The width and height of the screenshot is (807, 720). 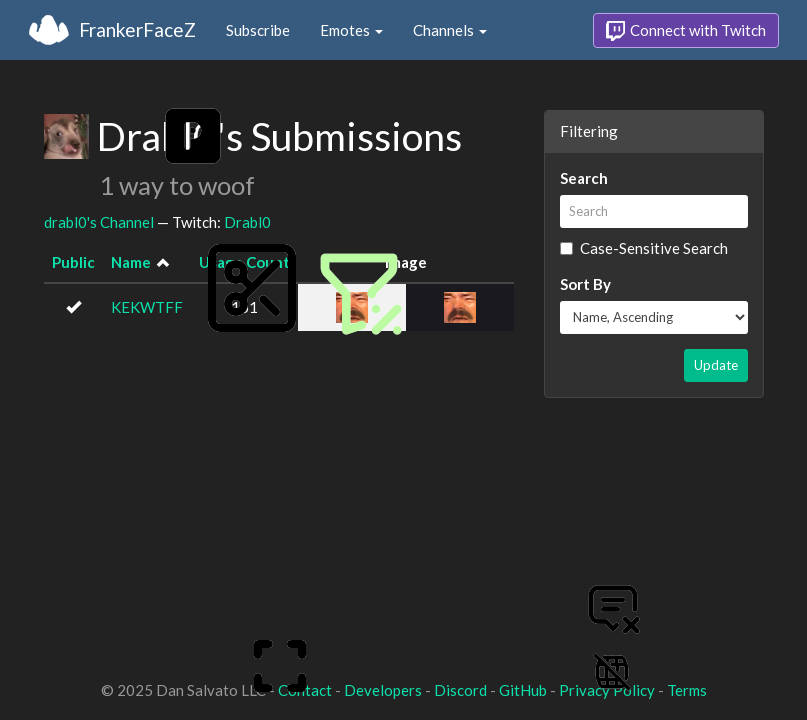 What do you see at coordinates (613, 607) in the screenshot?
I see `delete a message or conversation` at bounding box center [613, 607].